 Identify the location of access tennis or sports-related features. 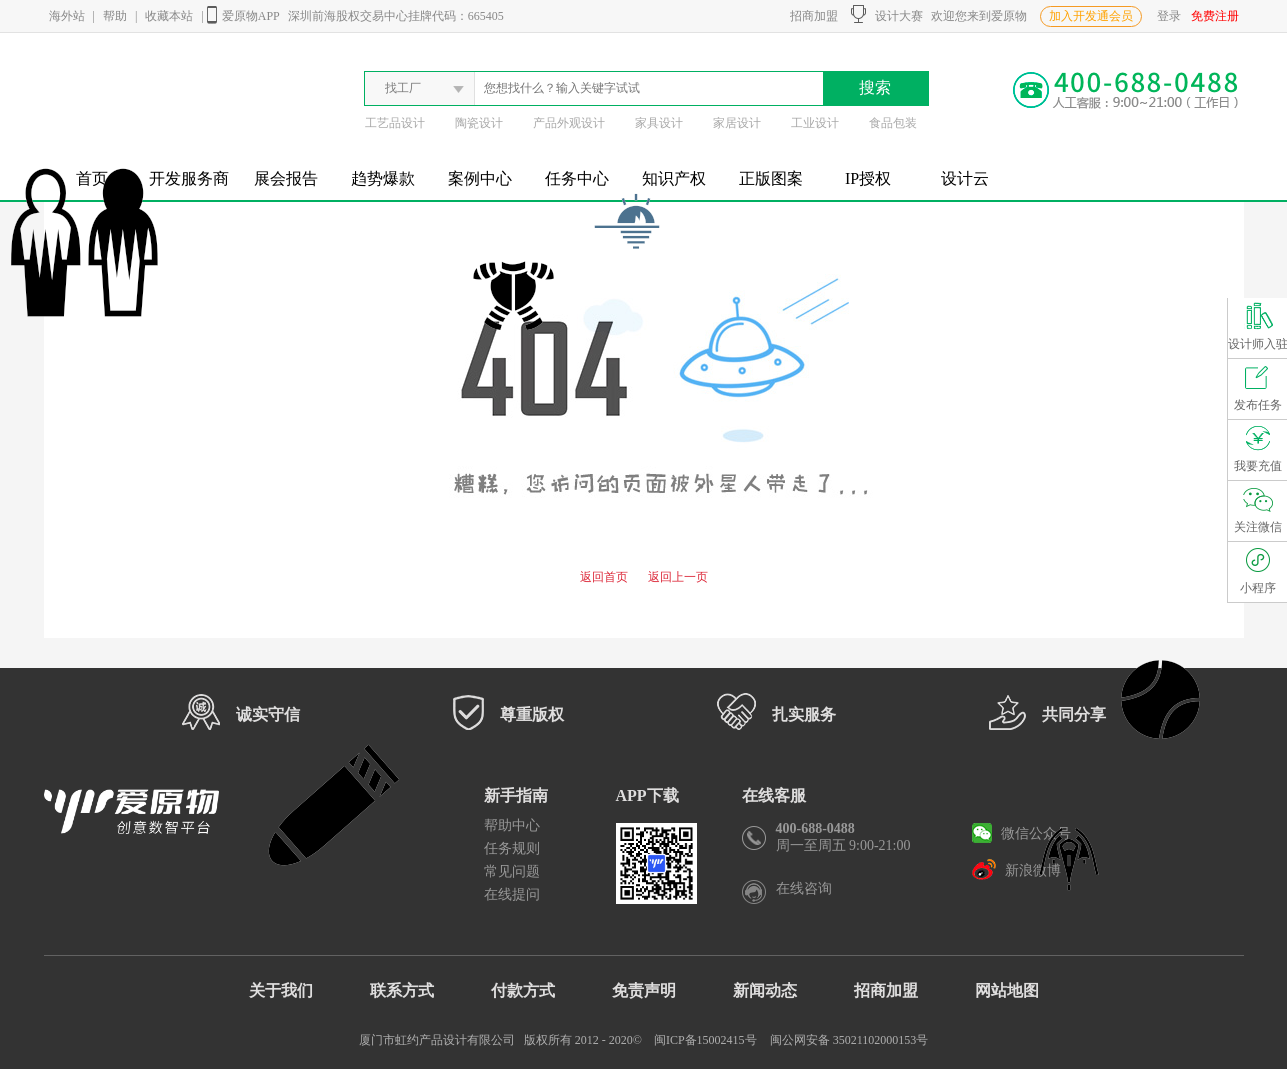
(1160, 699).